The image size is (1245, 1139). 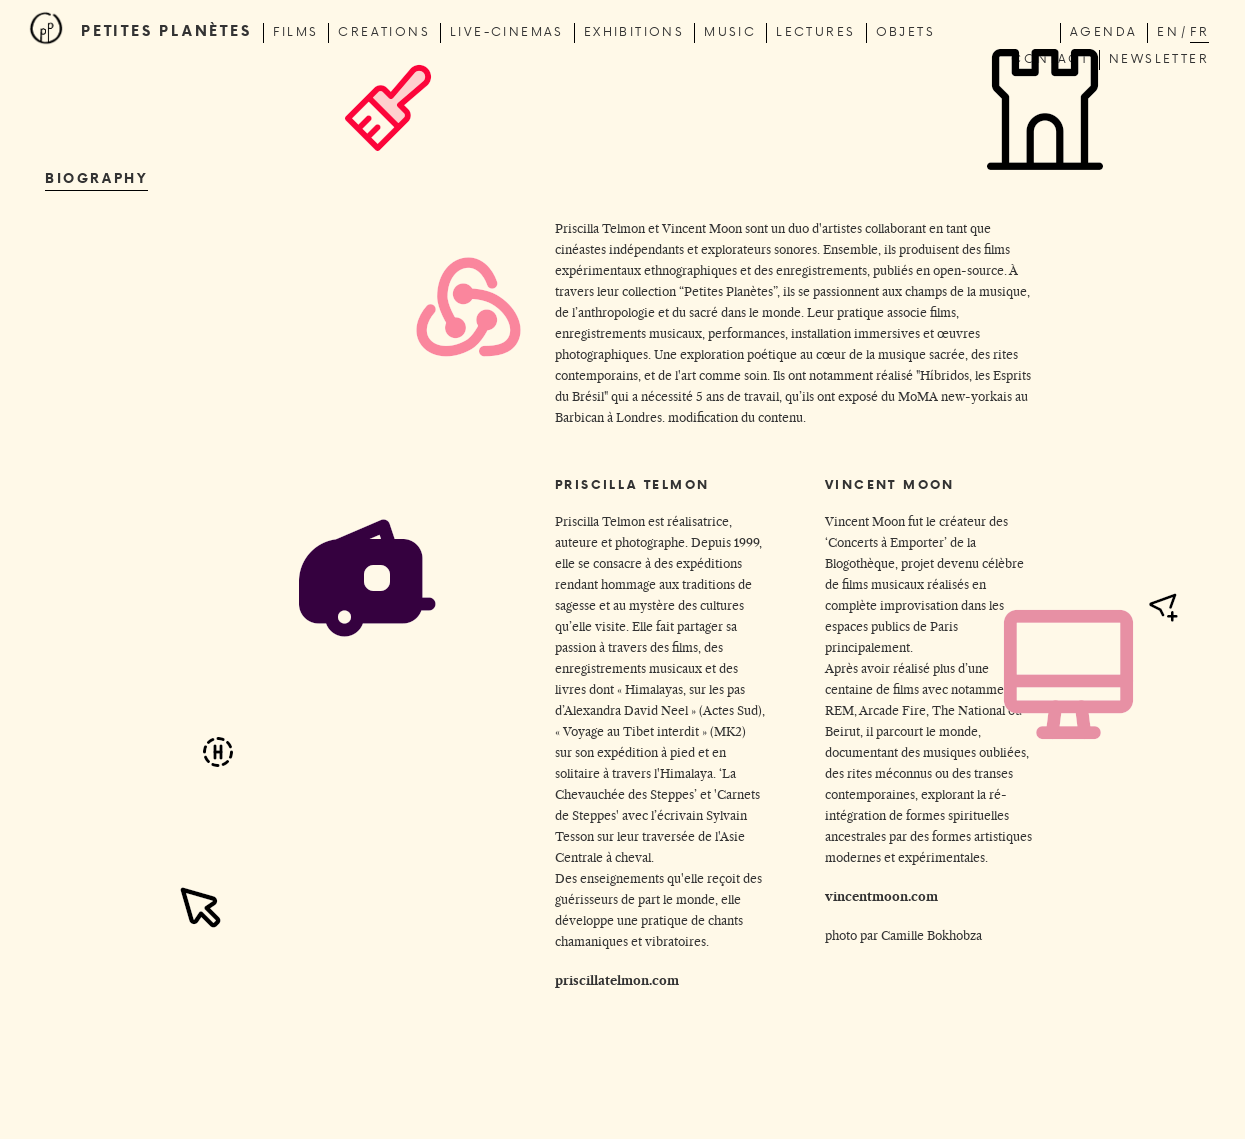 I want to click on redux state management library logo, so click(x=468, y=309).